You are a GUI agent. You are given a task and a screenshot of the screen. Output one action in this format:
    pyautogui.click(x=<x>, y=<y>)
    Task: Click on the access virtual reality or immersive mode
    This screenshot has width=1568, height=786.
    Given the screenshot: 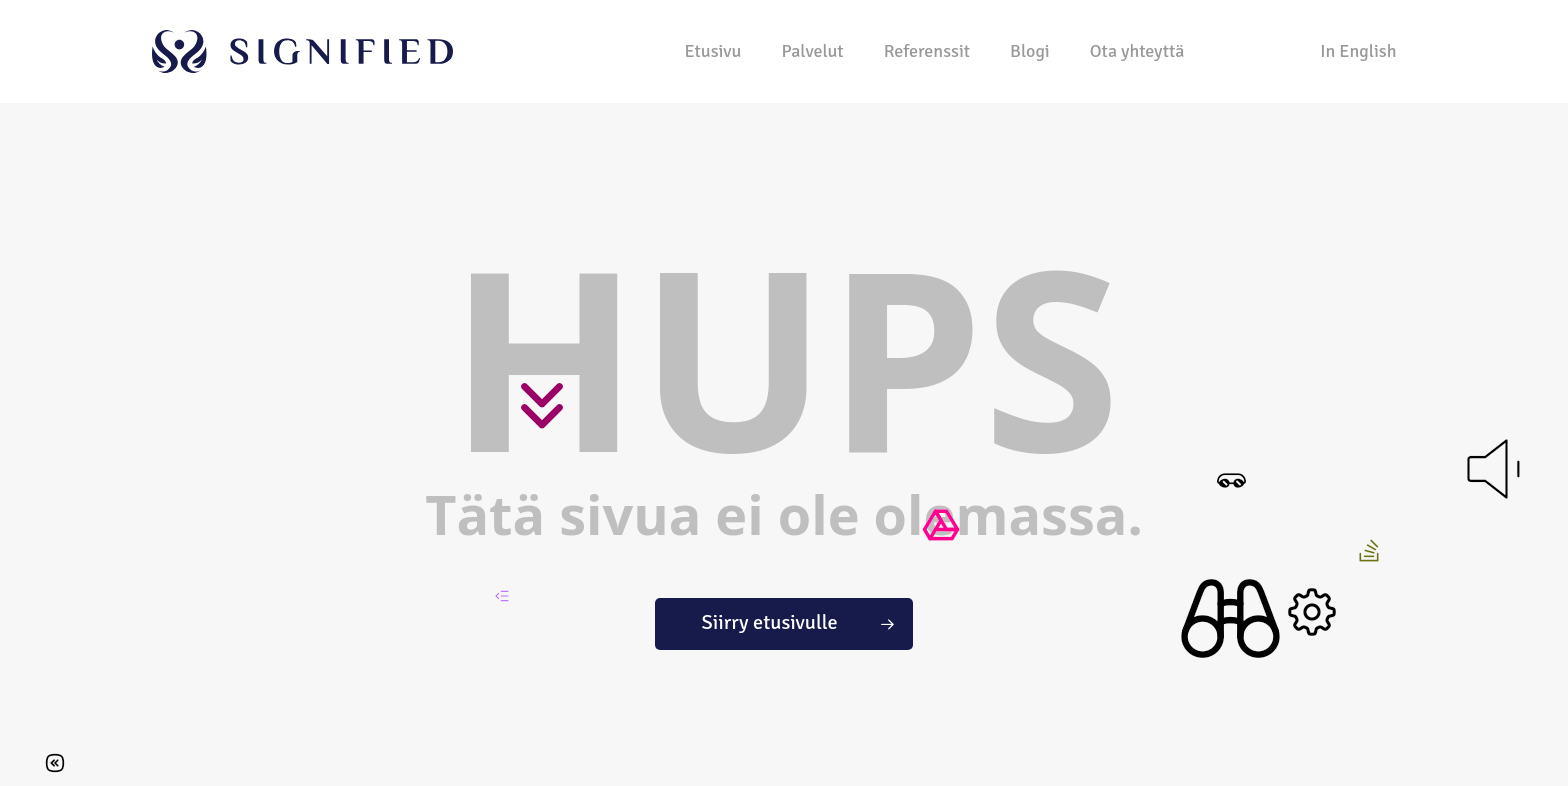 What is the action you would take?
    pyautogui.click(x=1231, y=480)
    